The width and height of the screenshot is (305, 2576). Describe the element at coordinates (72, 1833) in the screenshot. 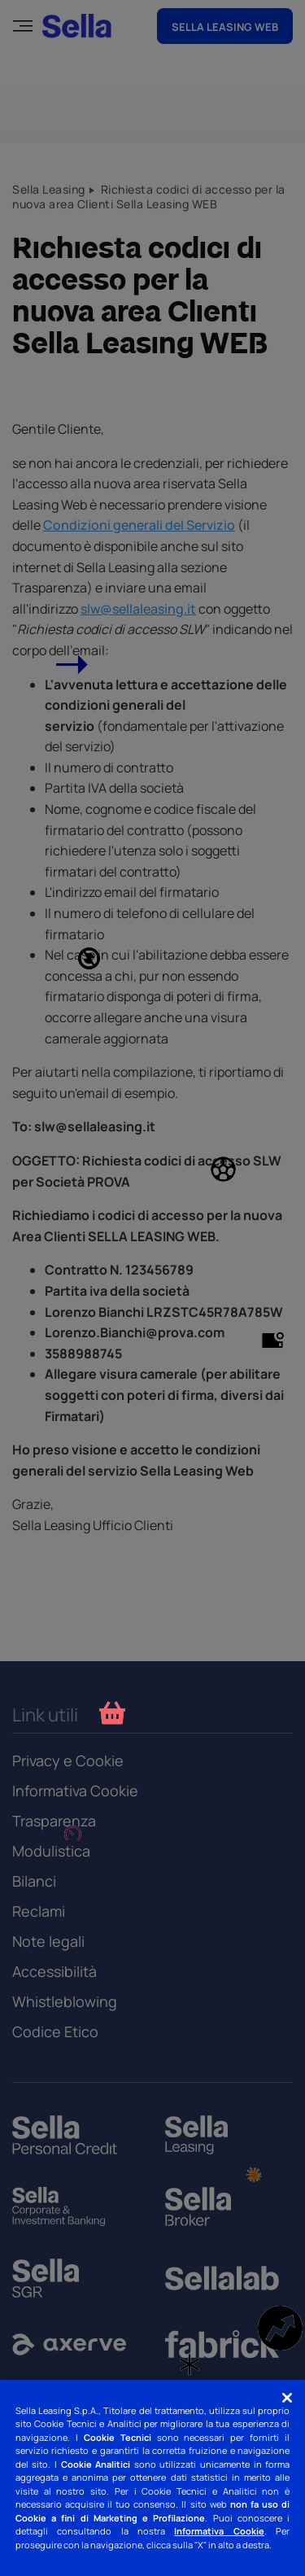

I see `reduce playback speed` at that location.